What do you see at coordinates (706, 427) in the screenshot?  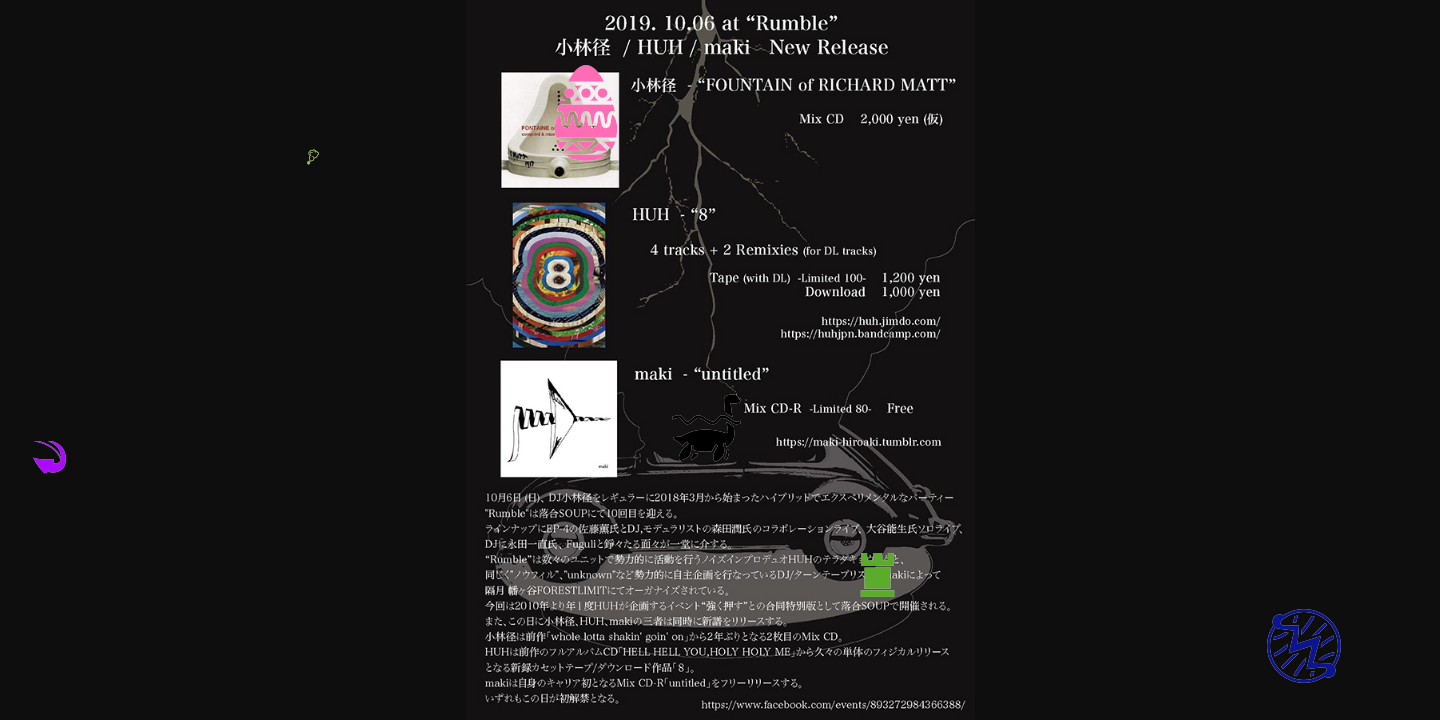 I see `select plesiosaurus character or dinosaur type` at bounding box center [706, 427].